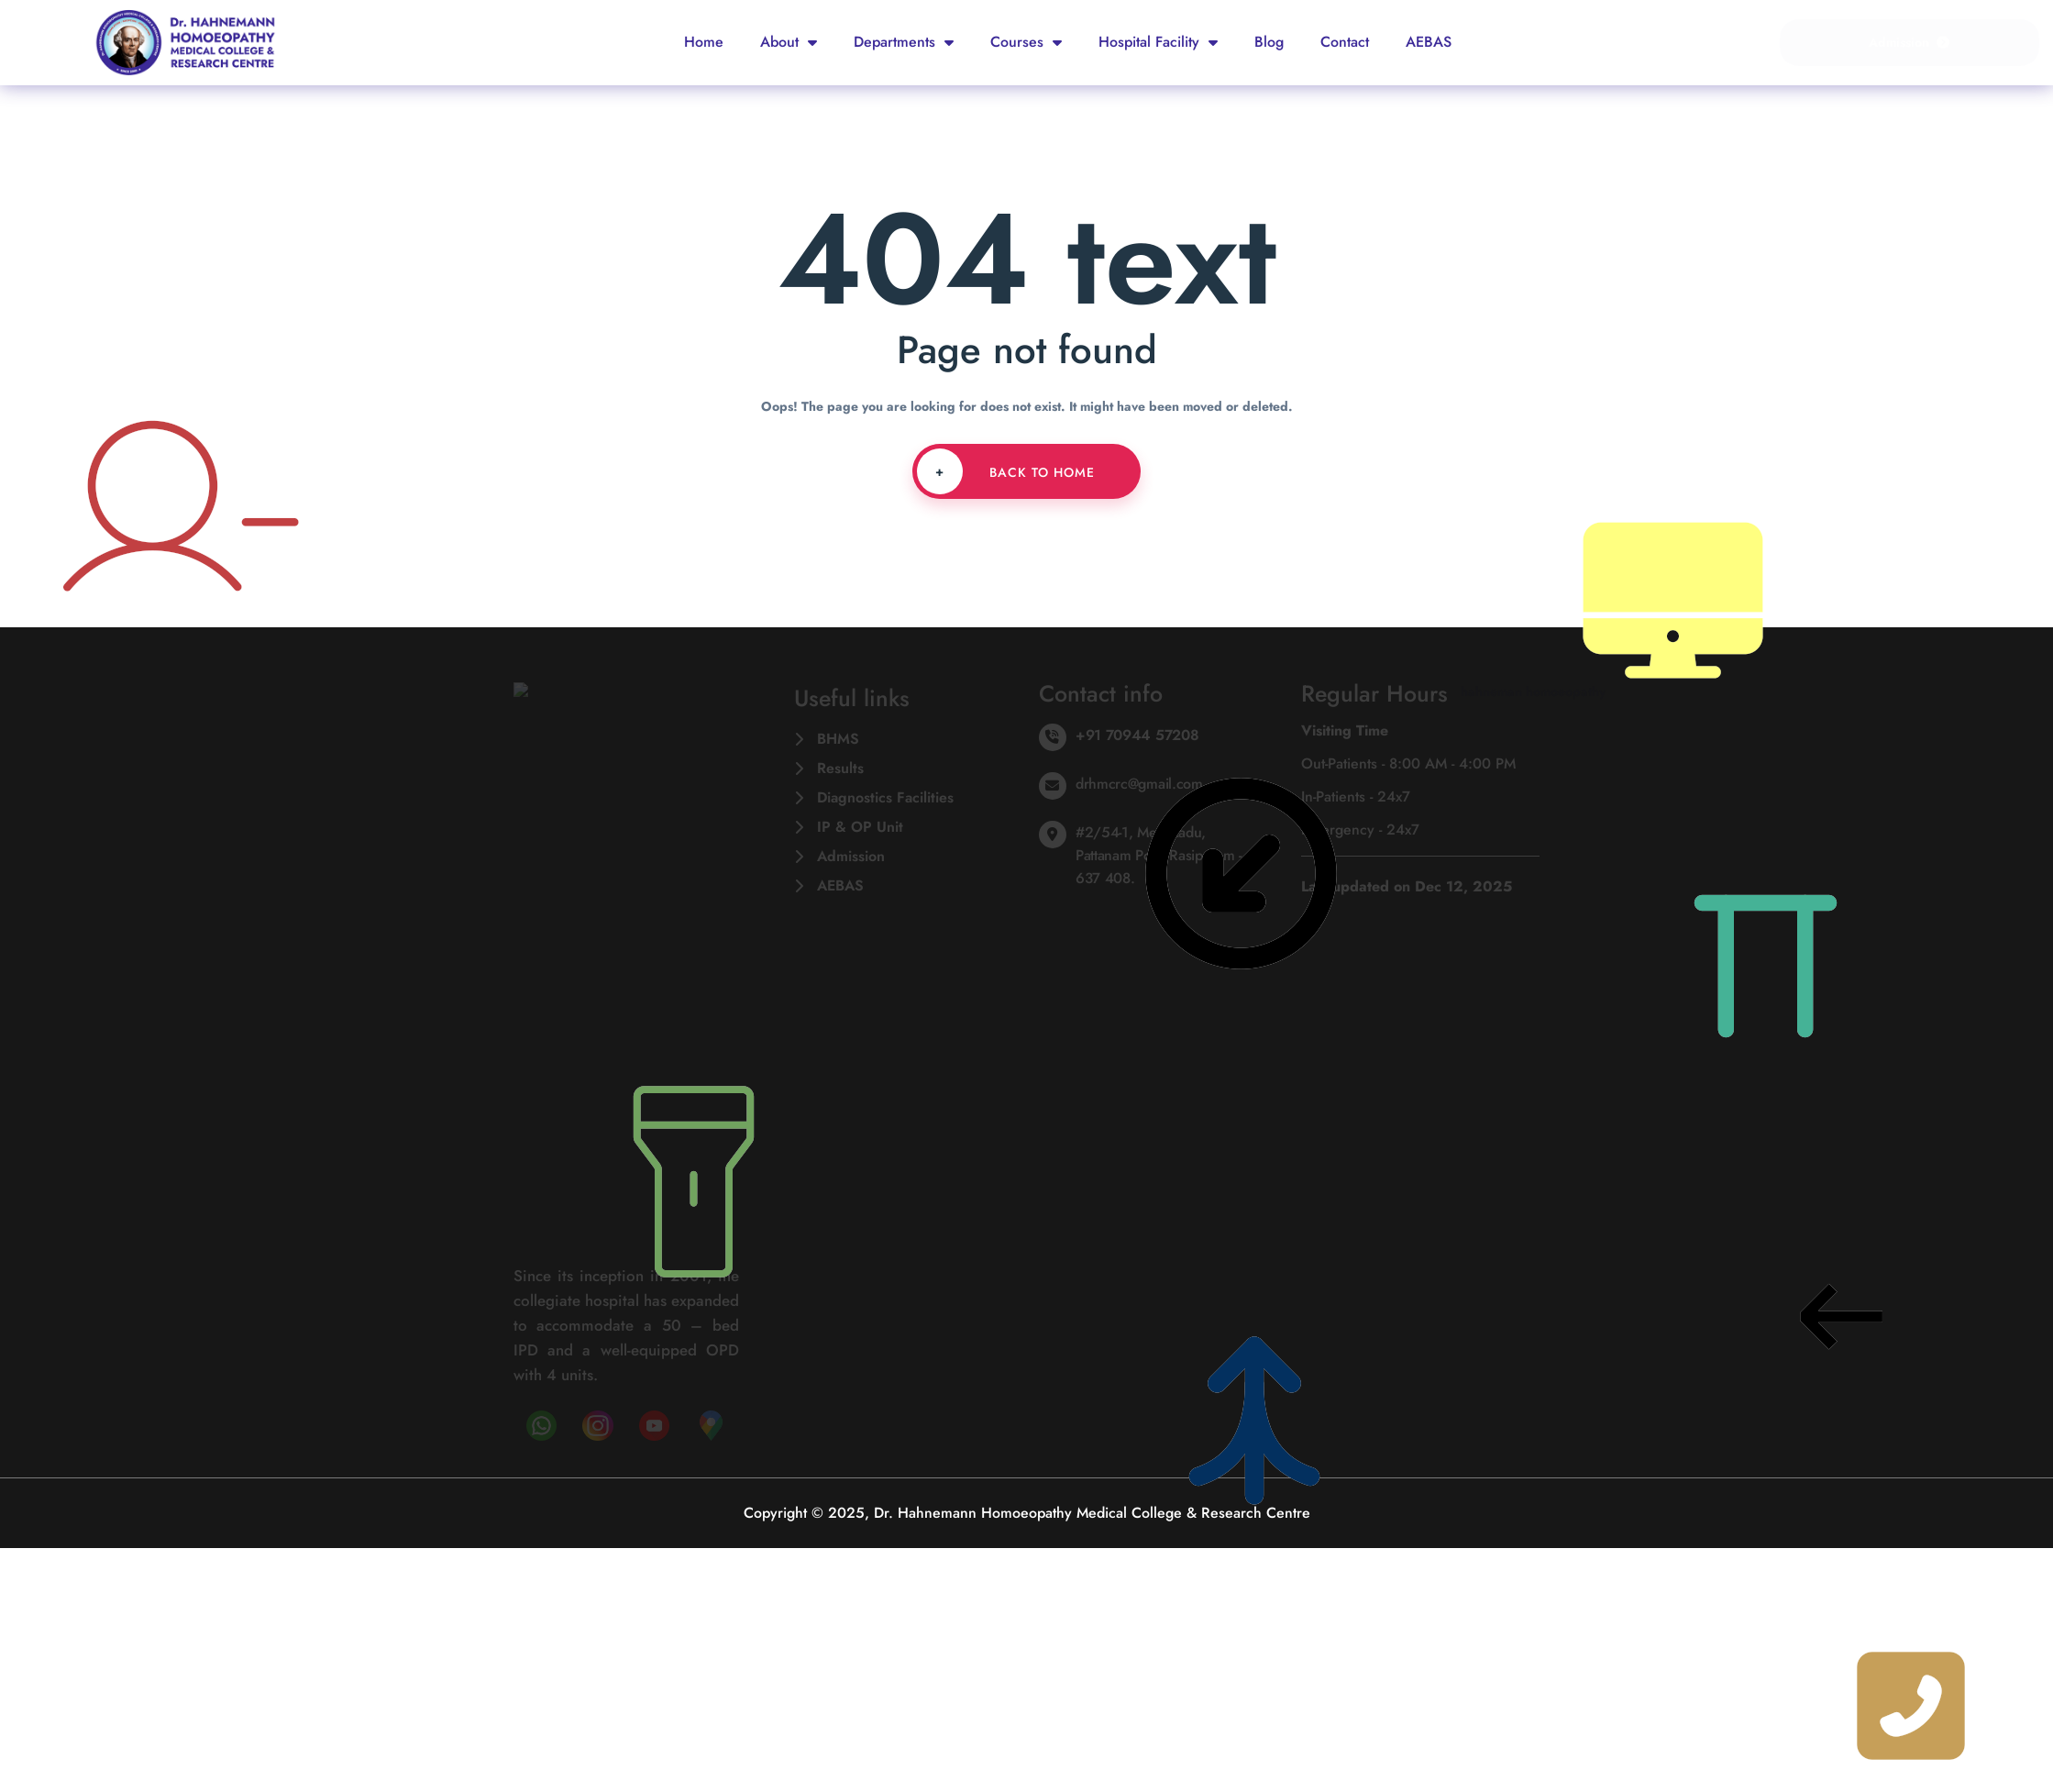 This screenshot has width=2053, height=1792. I want to click on access mathematical or scientific functions, so click(1765, 966).